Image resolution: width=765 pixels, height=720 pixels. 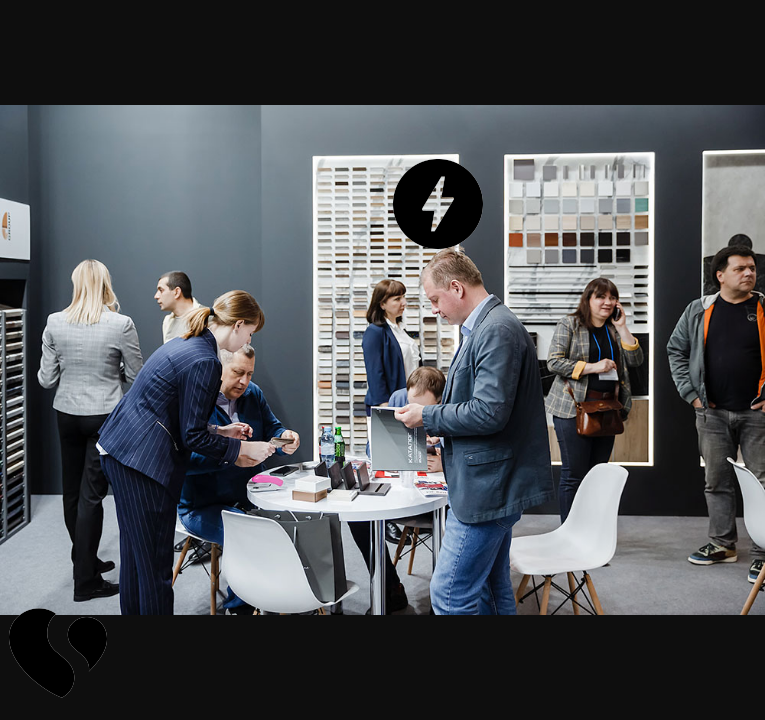 I want to click on AMP (Accelerated Mobile Pages) logo, so click(x=438, y=204).